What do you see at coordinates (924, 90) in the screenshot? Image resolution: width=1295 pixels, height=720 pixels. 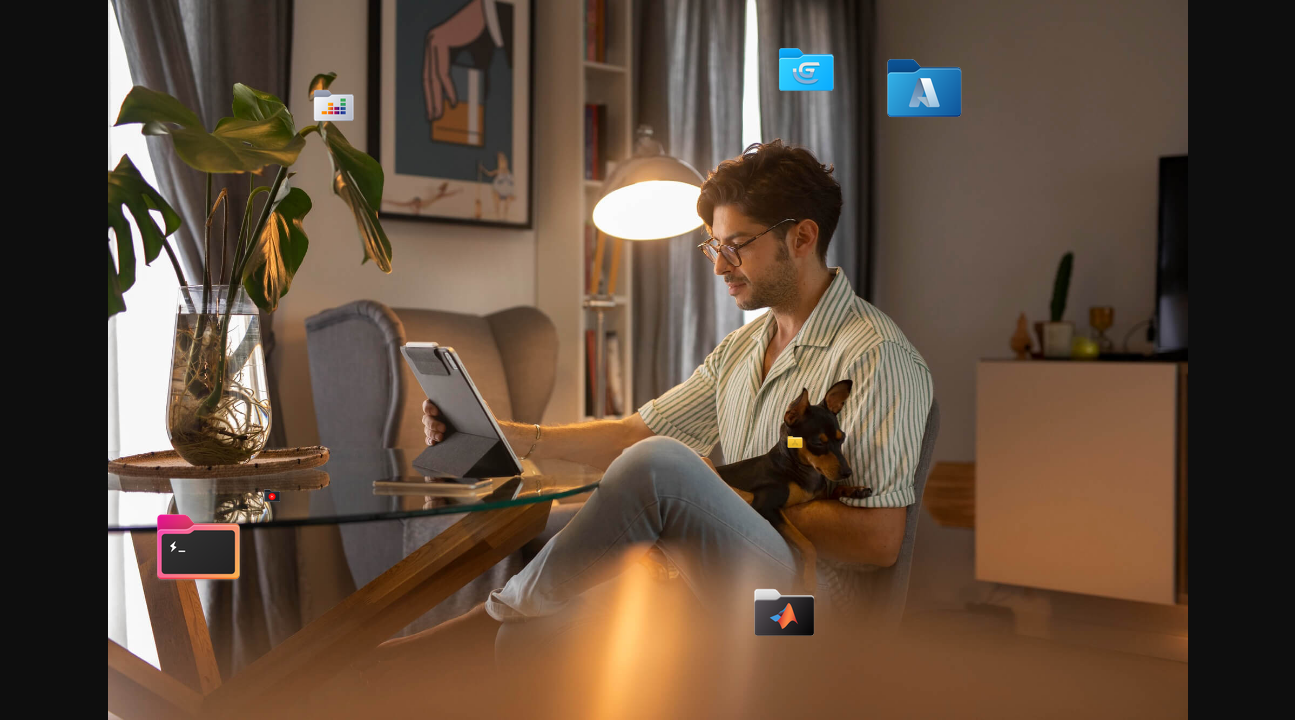 I see `open microsoft azure project folder` at bounding box center [924, 90].